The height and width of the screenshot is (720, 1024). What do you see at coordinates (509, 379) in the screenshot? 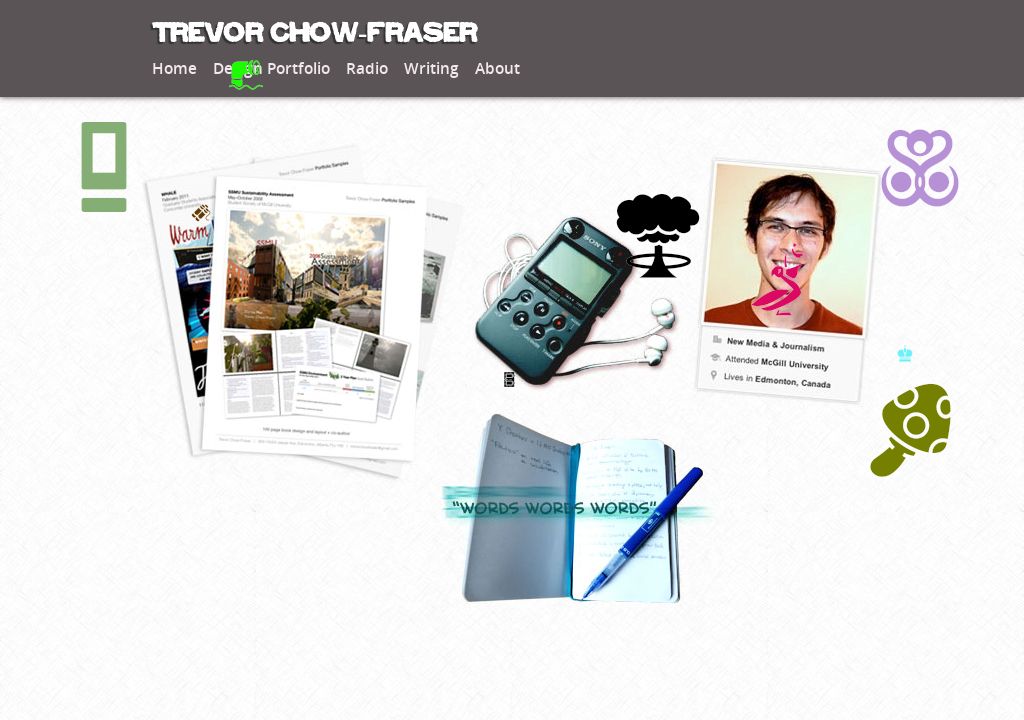
I see `access door or entrance settings in a game` at bounding box center [509, 379].